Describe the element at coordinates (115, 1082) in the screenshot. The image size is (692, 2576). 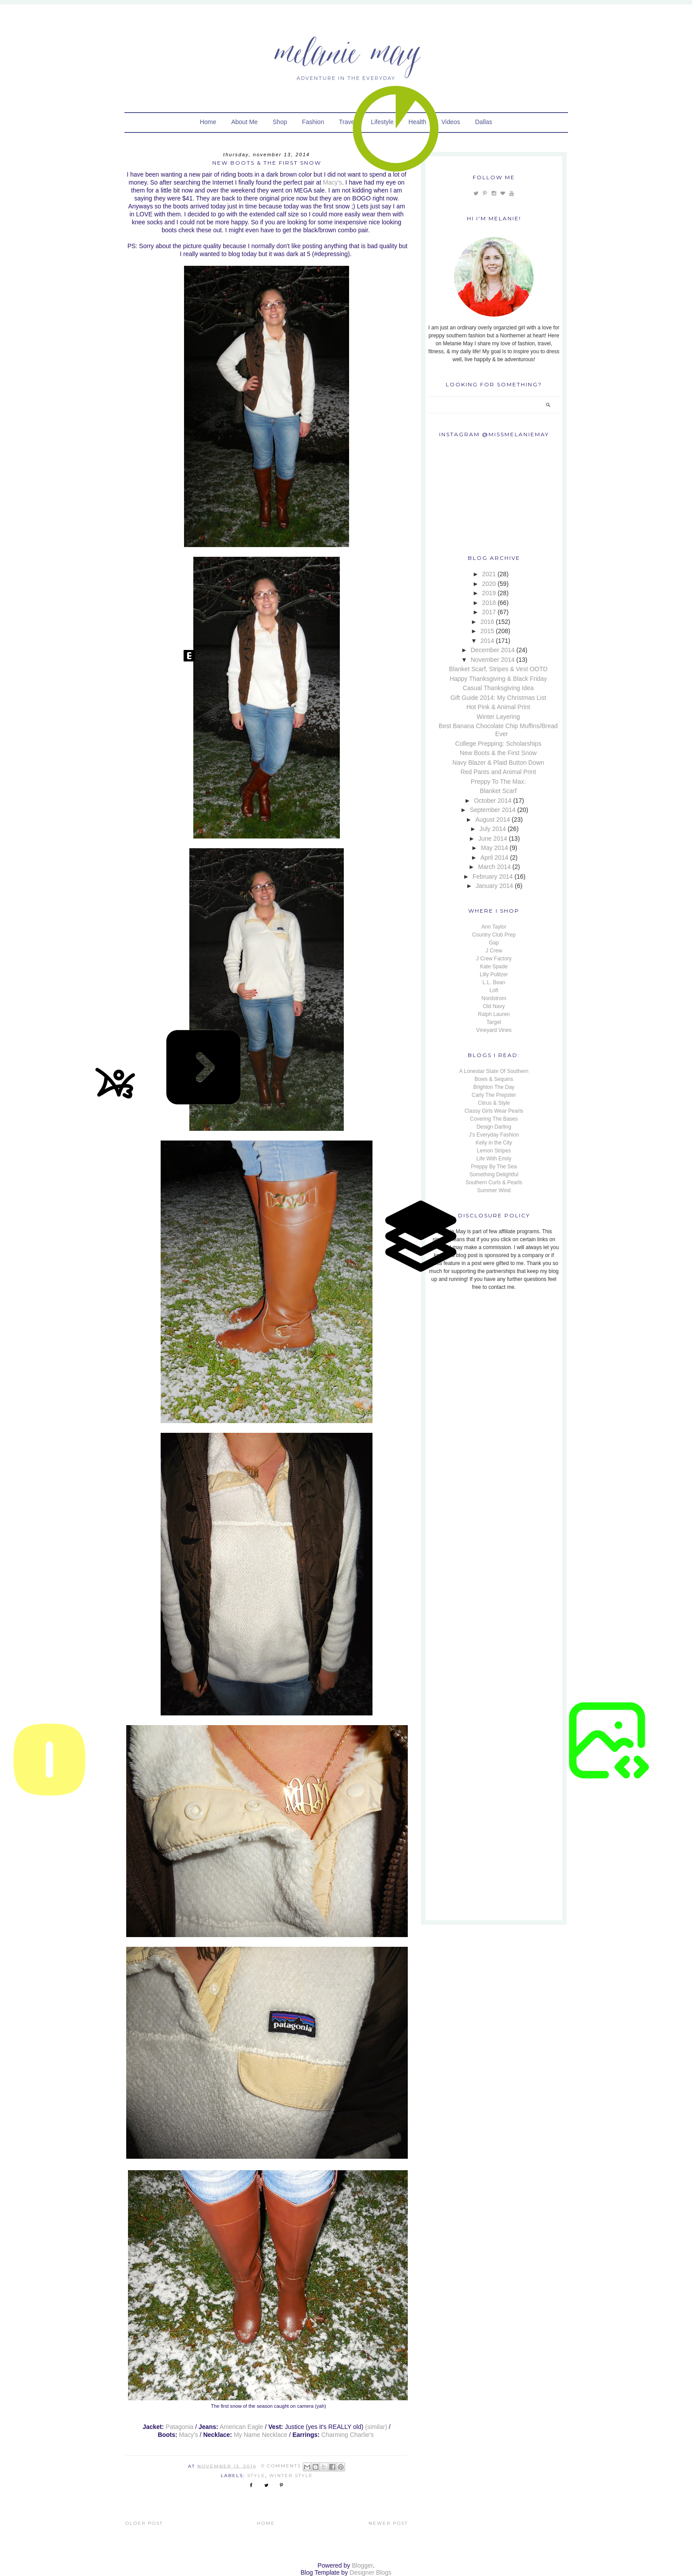
I see `link to Archive of Our Own (AO3) fanfiction platform` at that location.